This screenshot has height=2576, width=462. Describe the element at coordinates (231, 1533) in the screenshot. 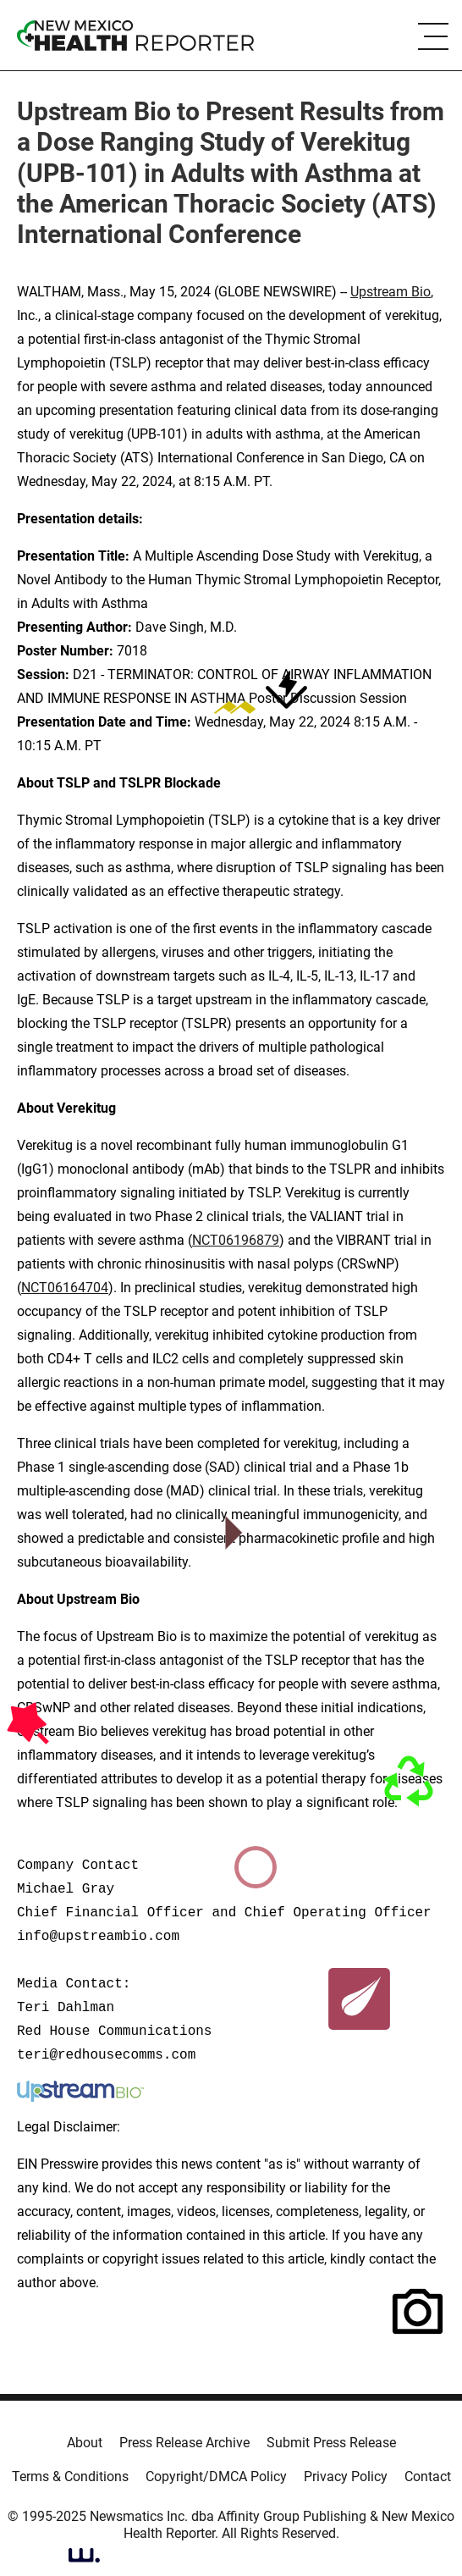

I see `navigate to the next item or screen` at that location.